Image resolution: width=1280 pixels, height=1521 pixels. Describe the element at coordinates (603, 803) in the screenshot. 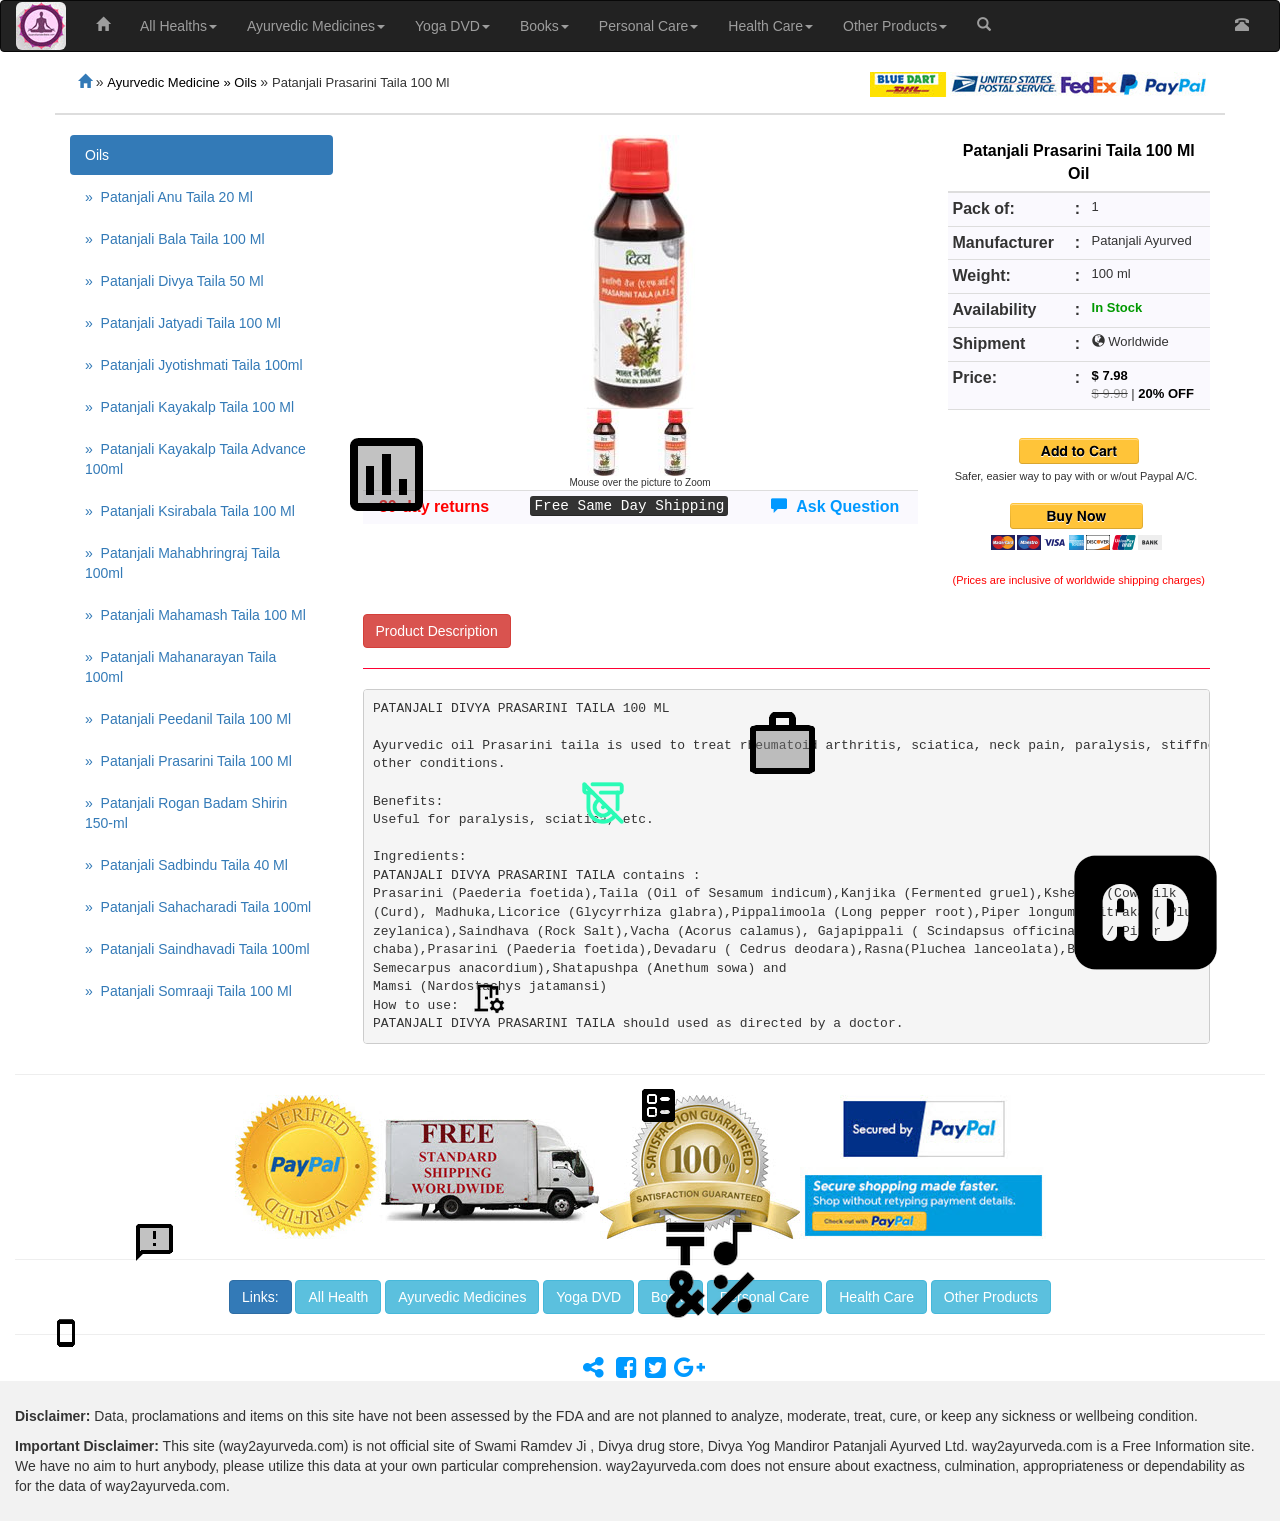

I see `cctv camera is disabled or offline` at that location.